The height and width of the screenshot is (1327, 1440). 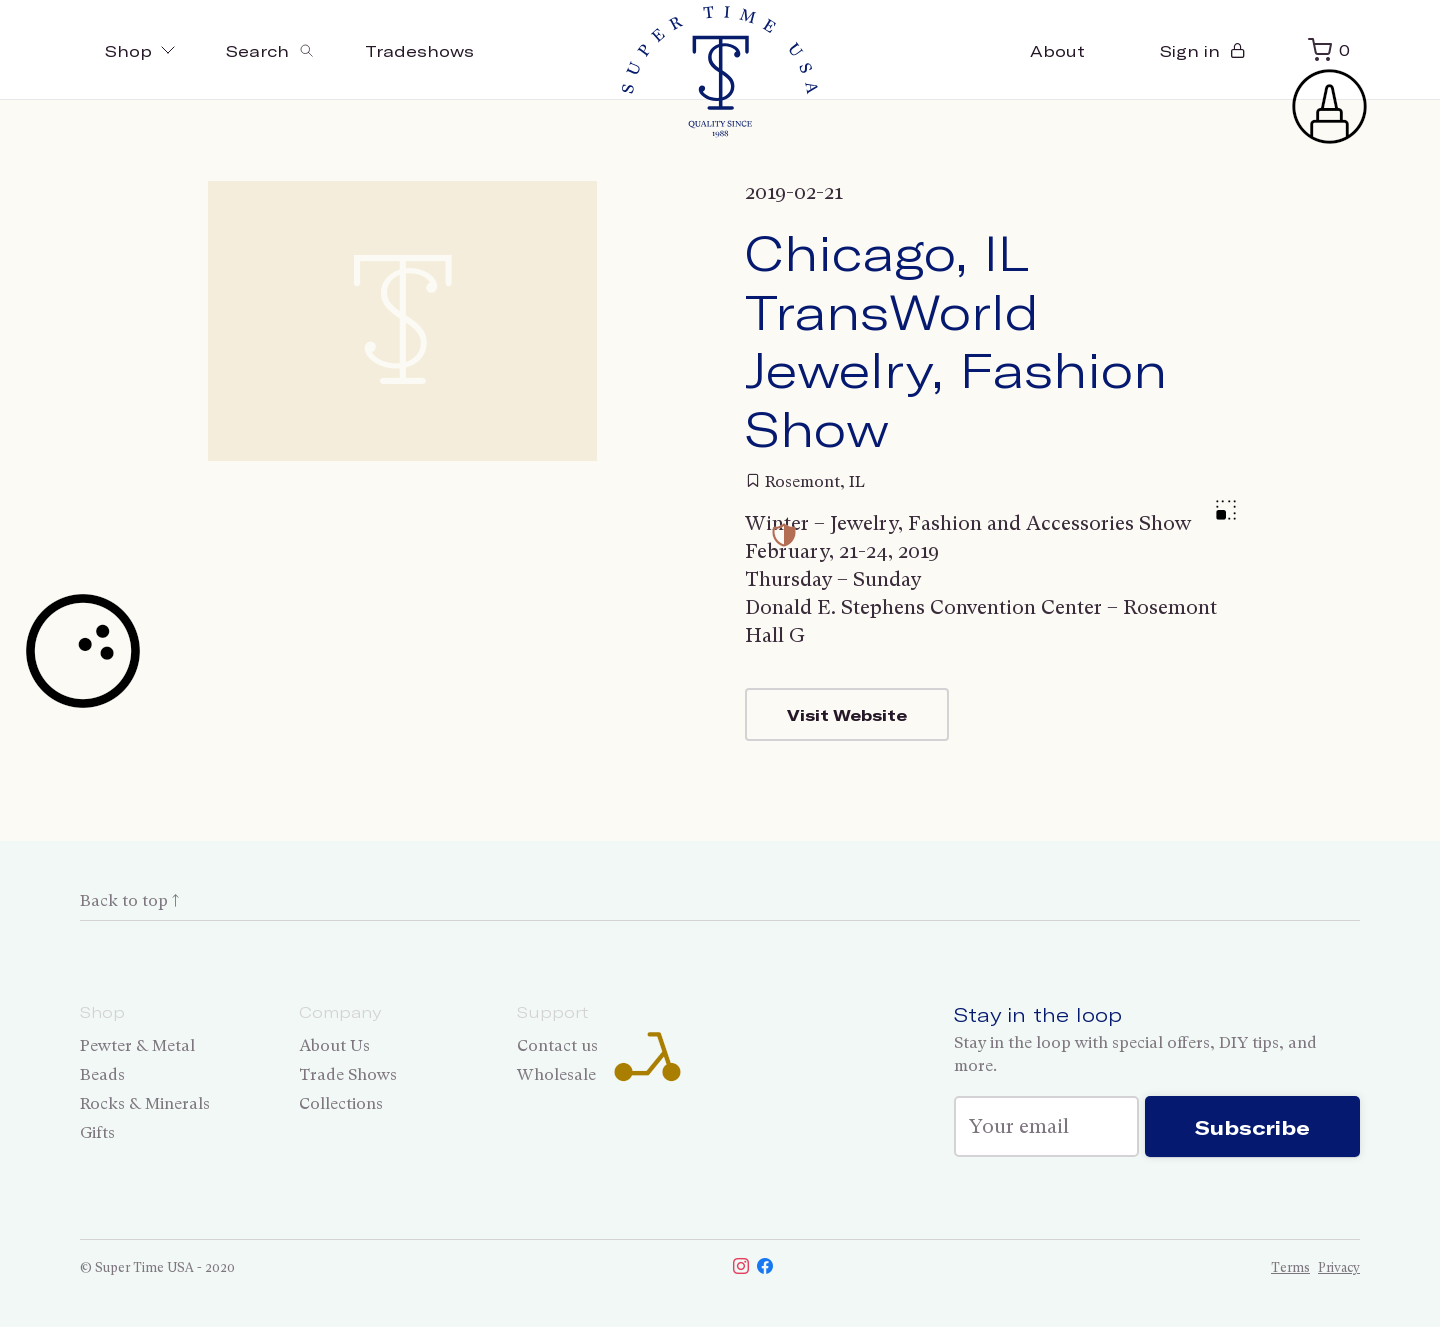 What do you see at coordinates (784, 535) in the screenshot?
I see `indicates partial security or protection status` at bounding box center [784, 535].